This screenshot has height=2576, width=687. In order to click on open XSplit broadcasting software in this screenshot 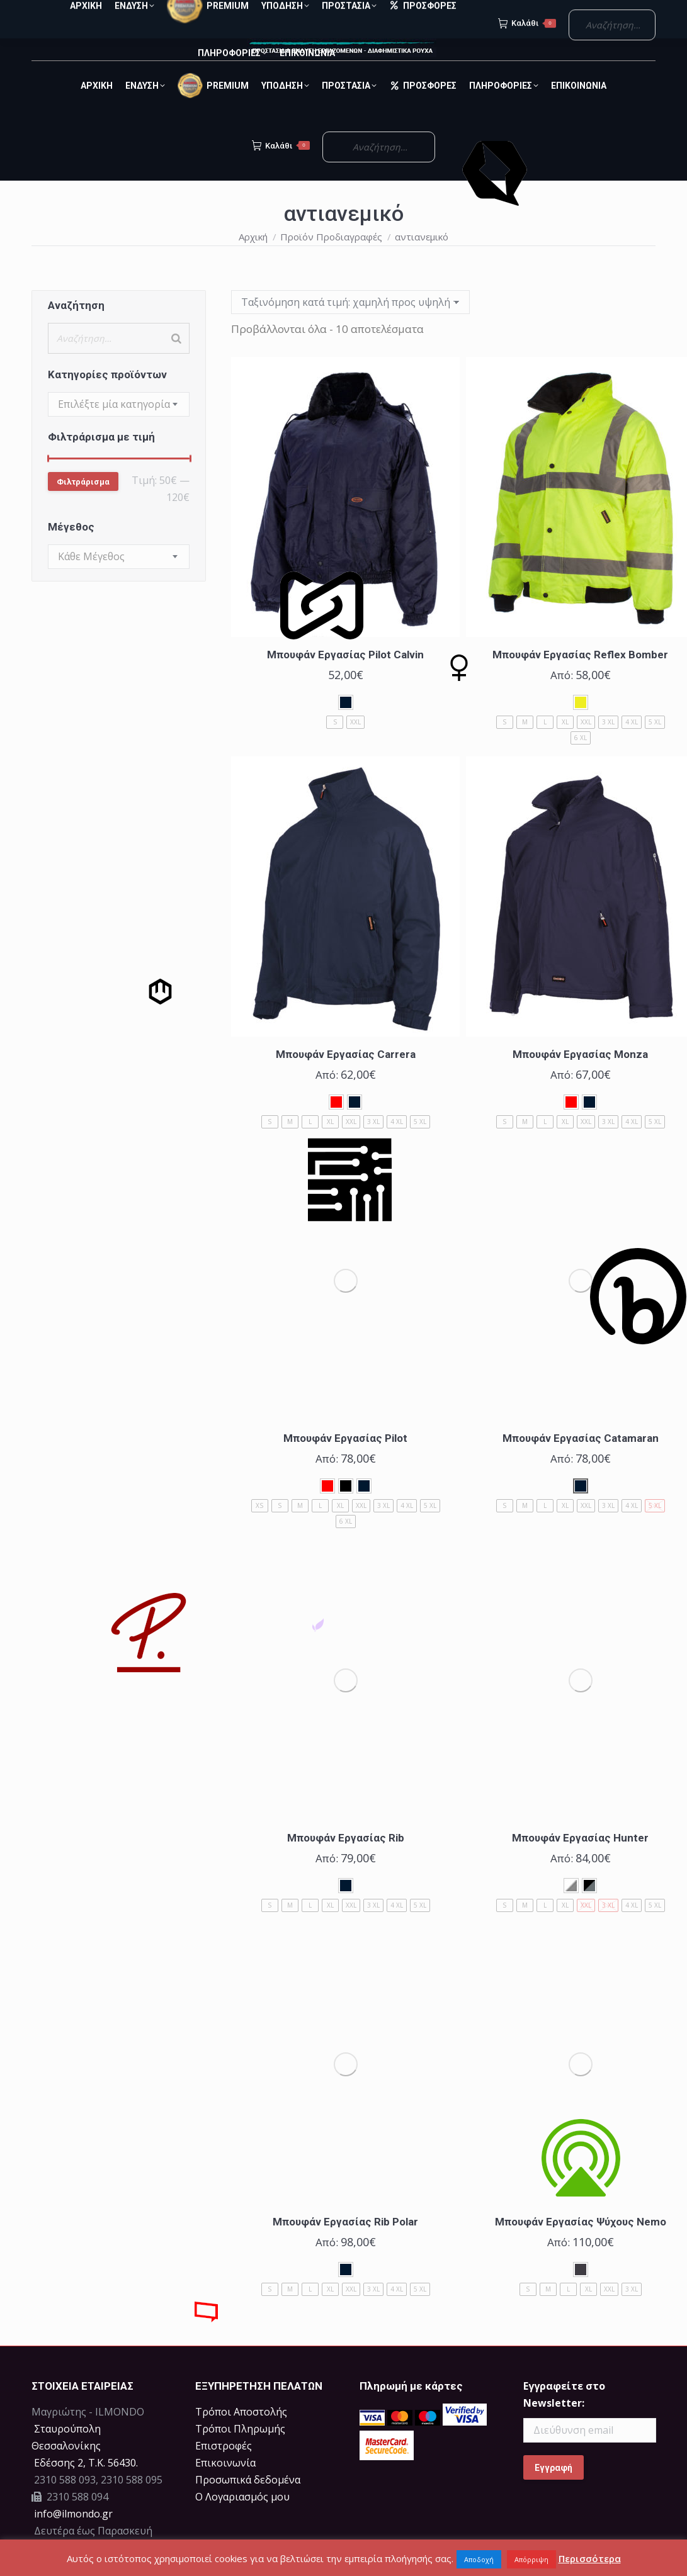, I will do `click(206, 2312)`.